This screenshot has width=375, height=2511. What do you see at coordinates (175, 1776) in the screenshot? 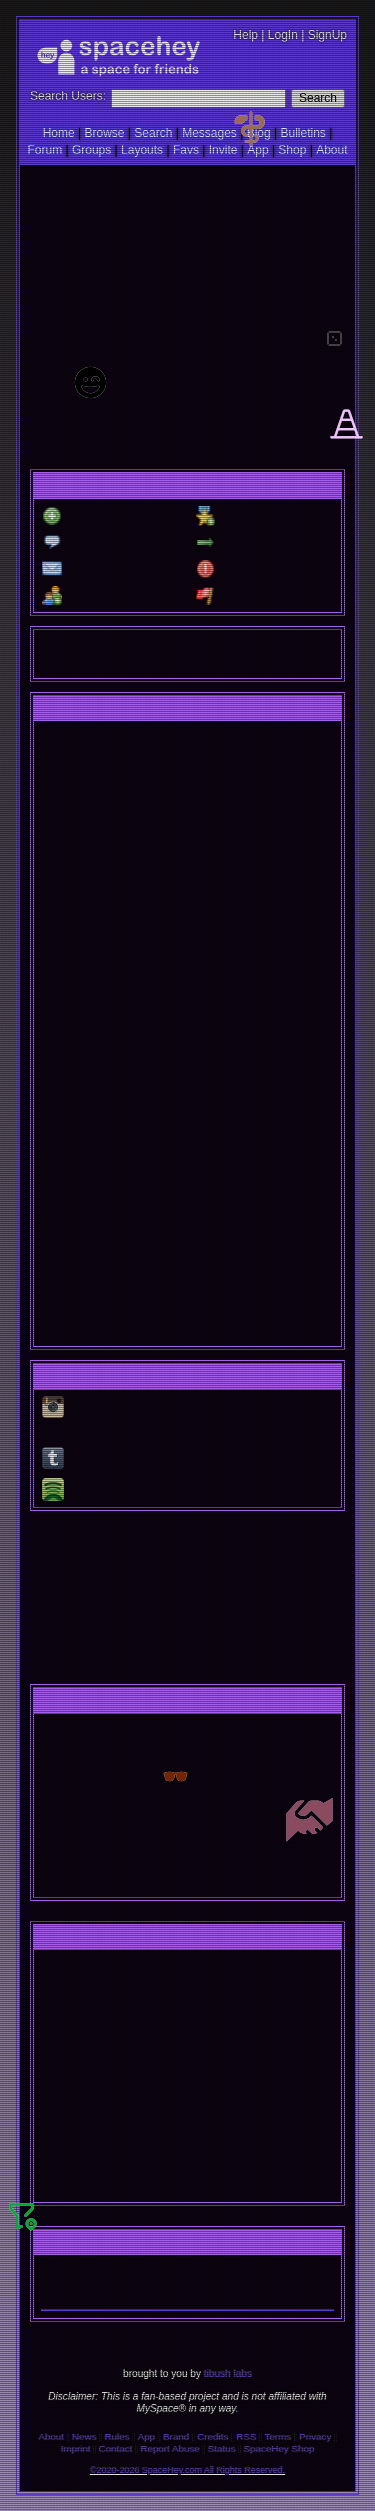
I see `enable reading mode` at bounding box center [175, 1776].